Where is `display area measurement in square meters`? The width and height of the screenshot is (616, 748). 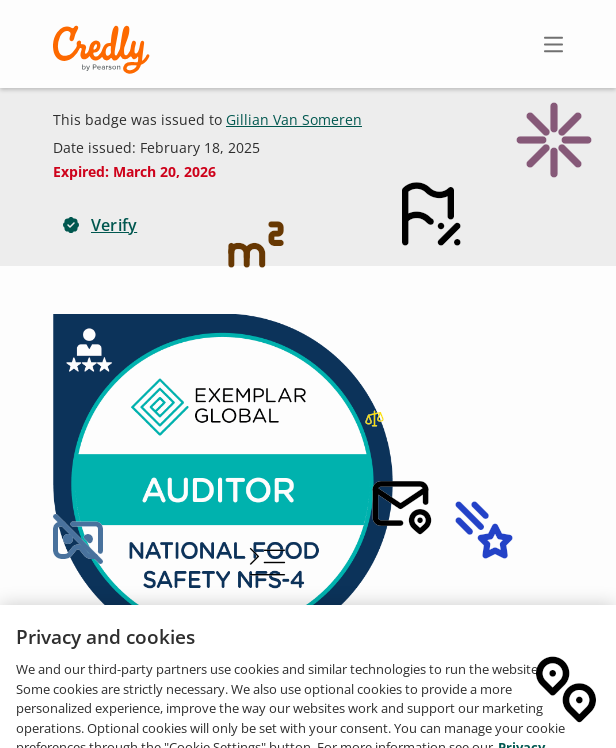 display area measurement in square meters is located at coordinates (256, 246).